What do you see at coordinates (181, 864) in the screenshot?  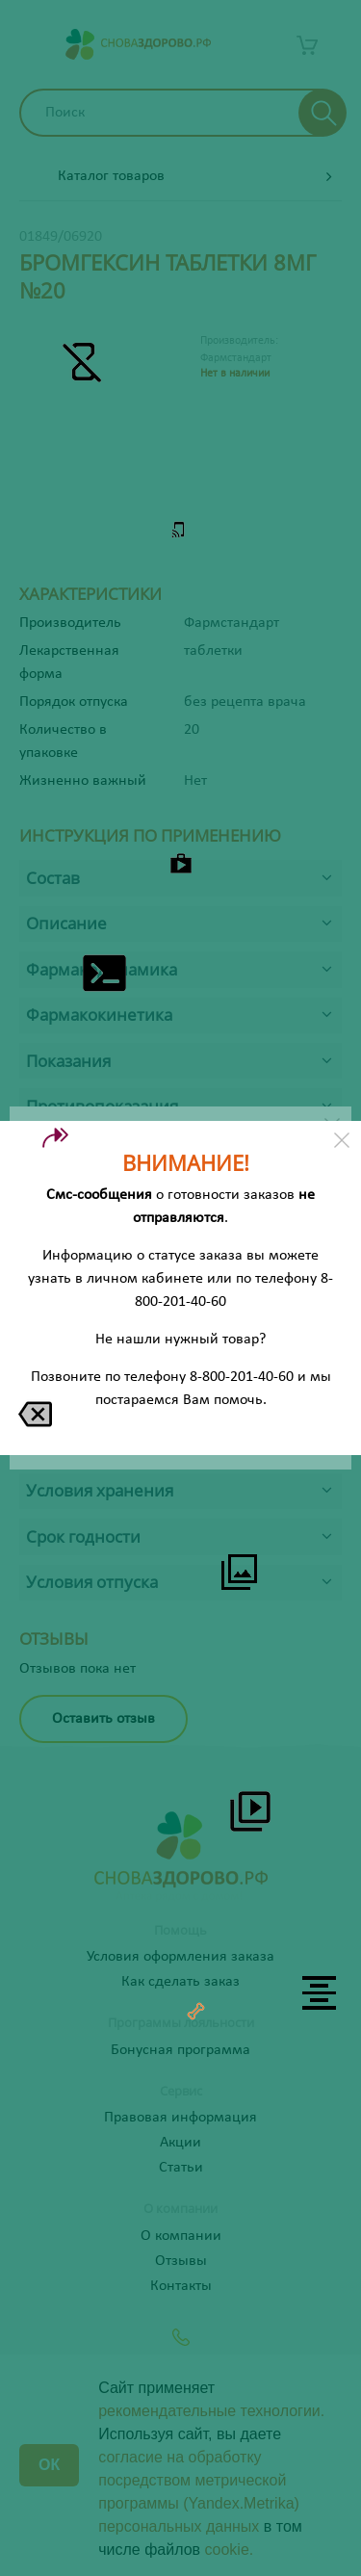 I see `open the app store or marketplace` at bounding box center [181, 864].